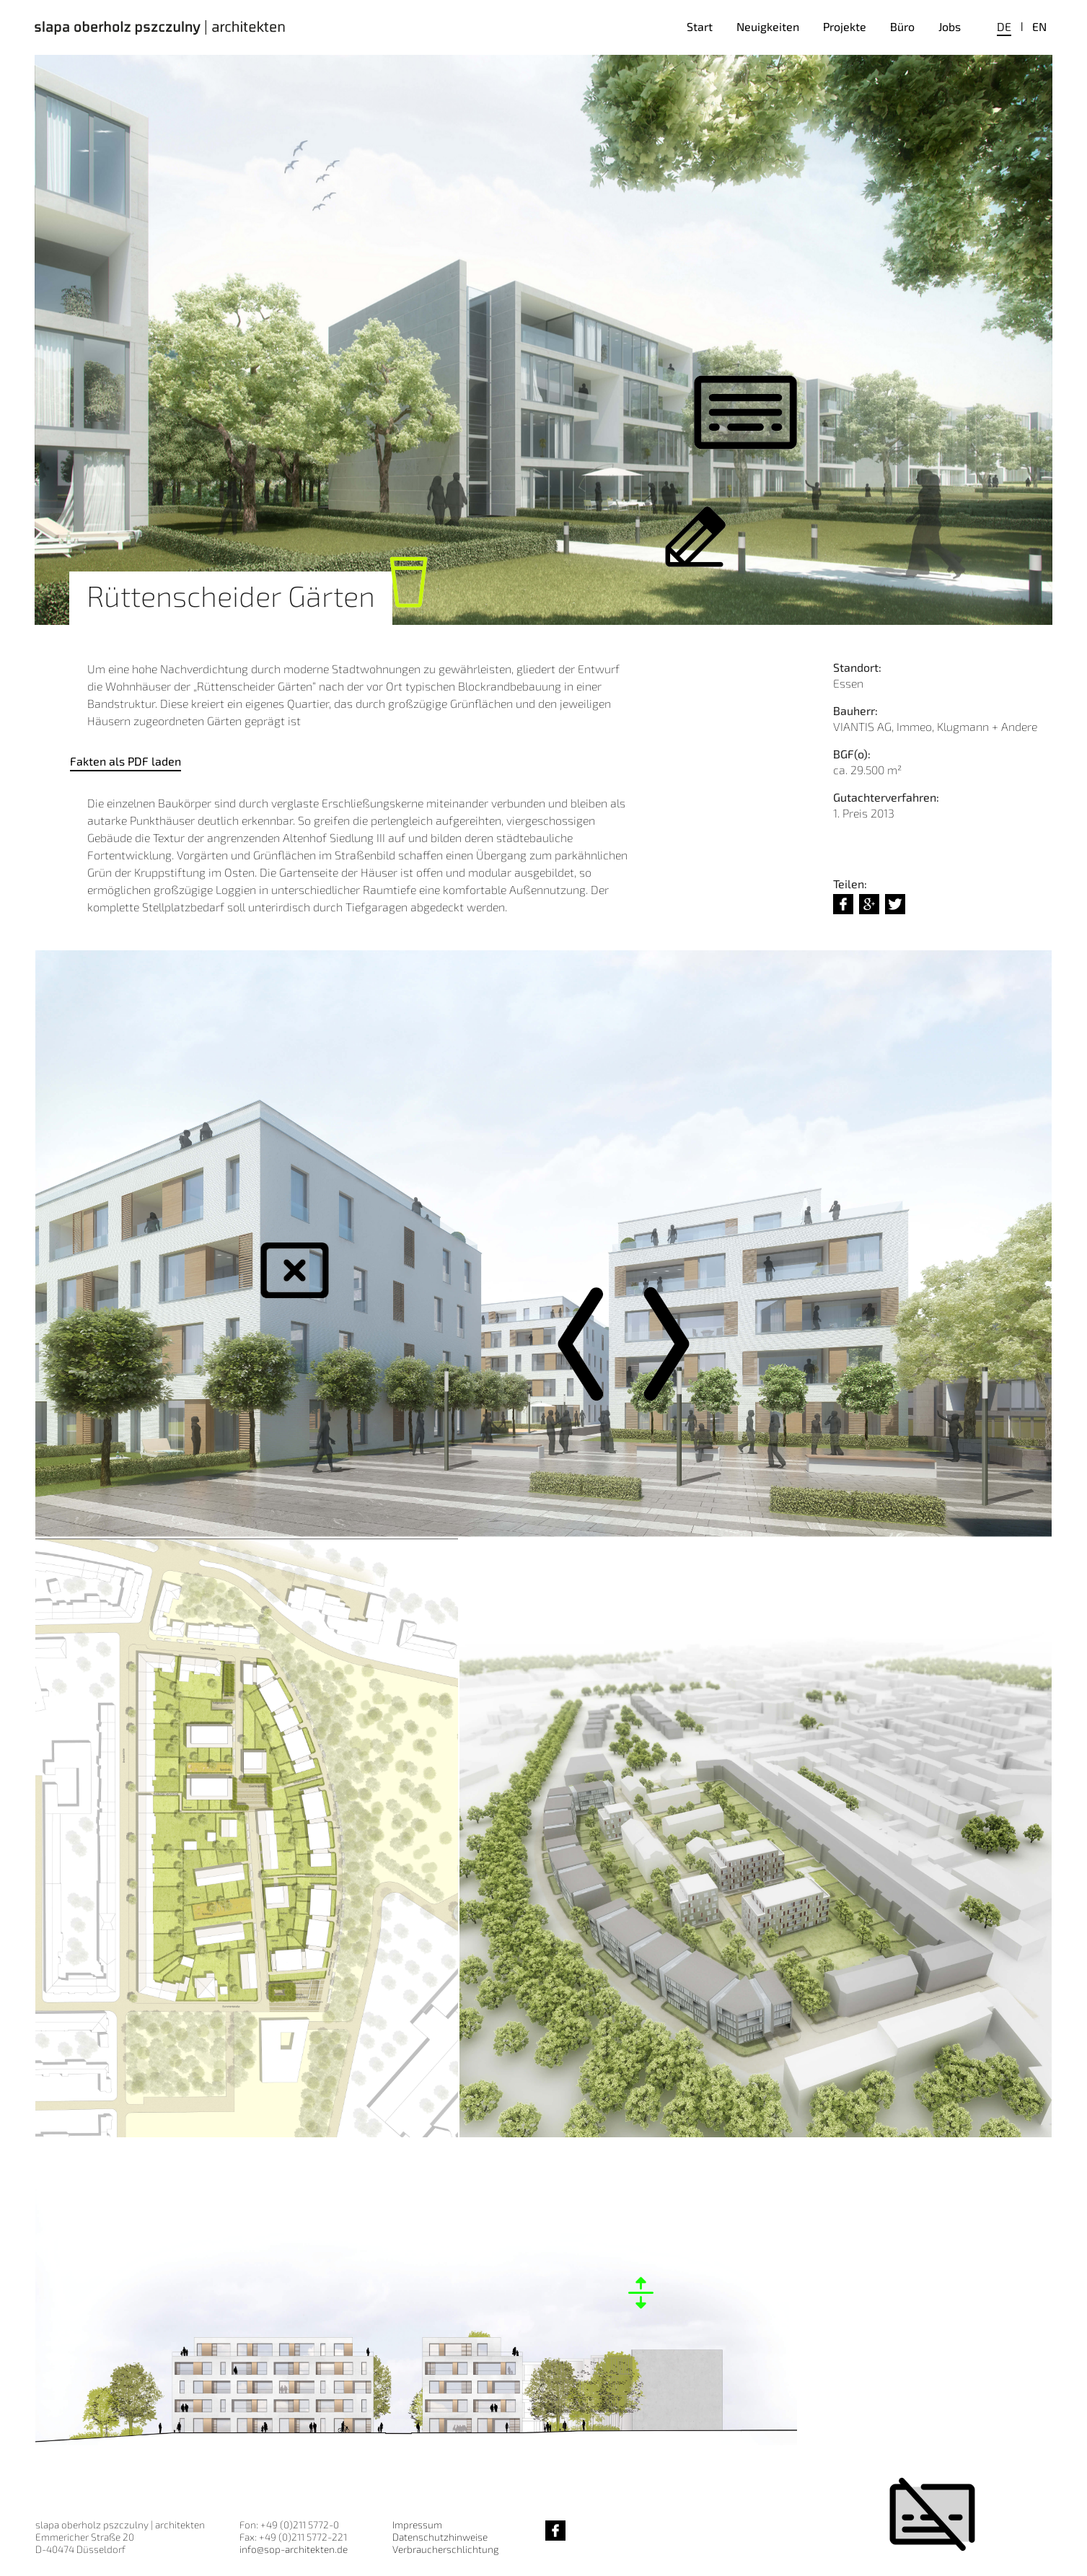  What do you see at coordinates (745, 412) in the screenshot?
I see `open on-screen keyboard` at bounding box center [745, 412].